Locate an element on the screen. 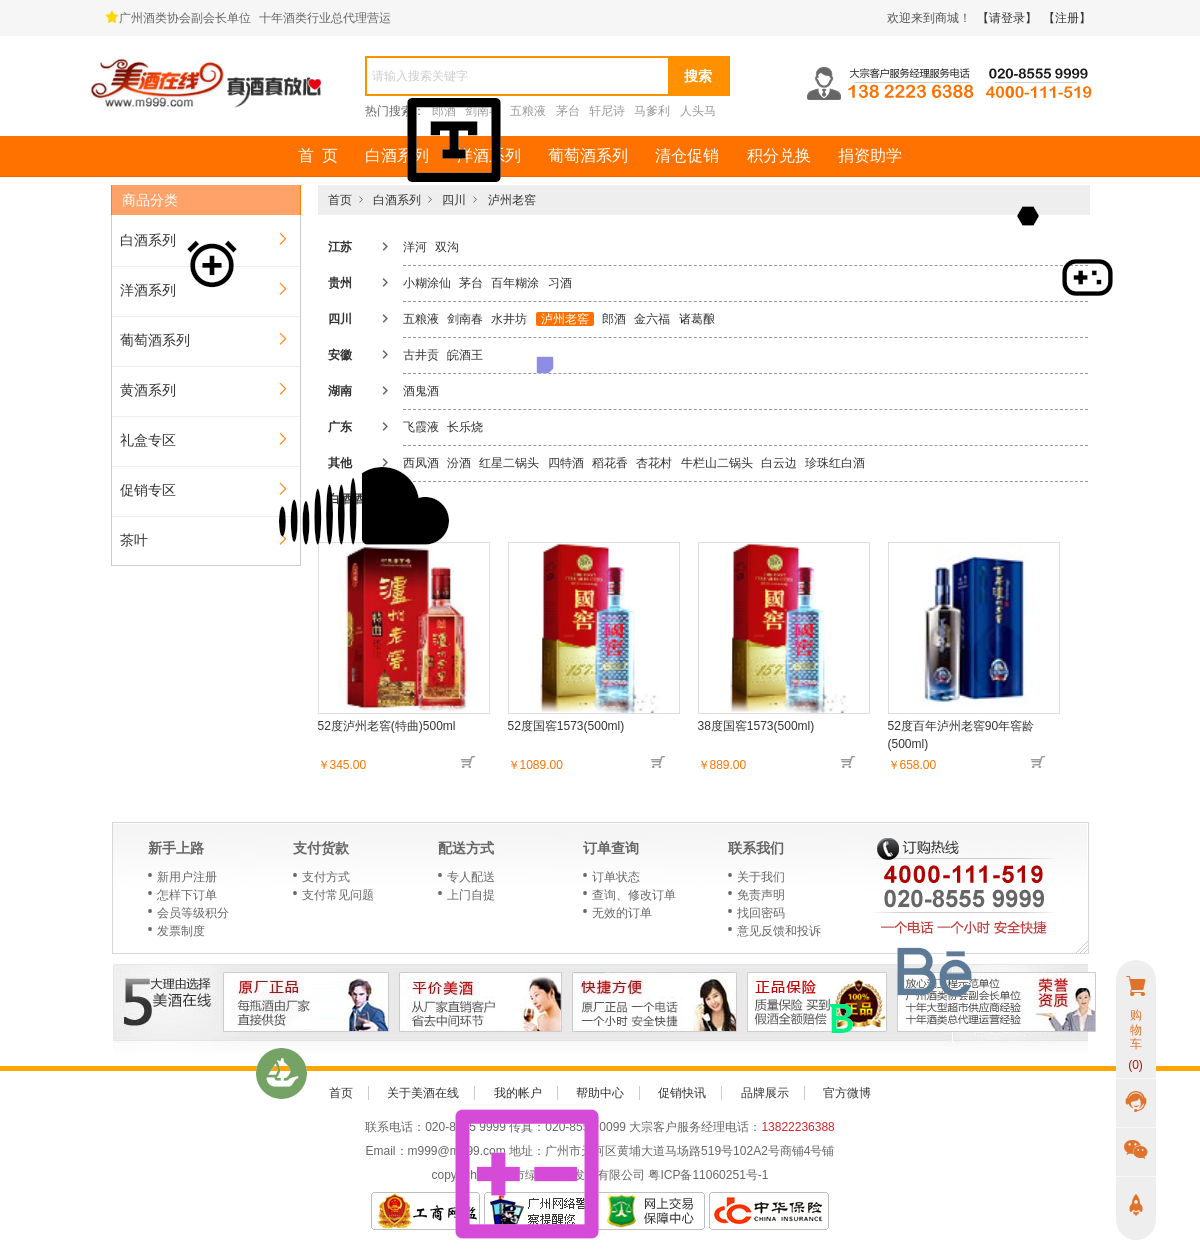 This screenshot has height=1260, width=1200. open soundcloud app is located at coordinates (364, 502).